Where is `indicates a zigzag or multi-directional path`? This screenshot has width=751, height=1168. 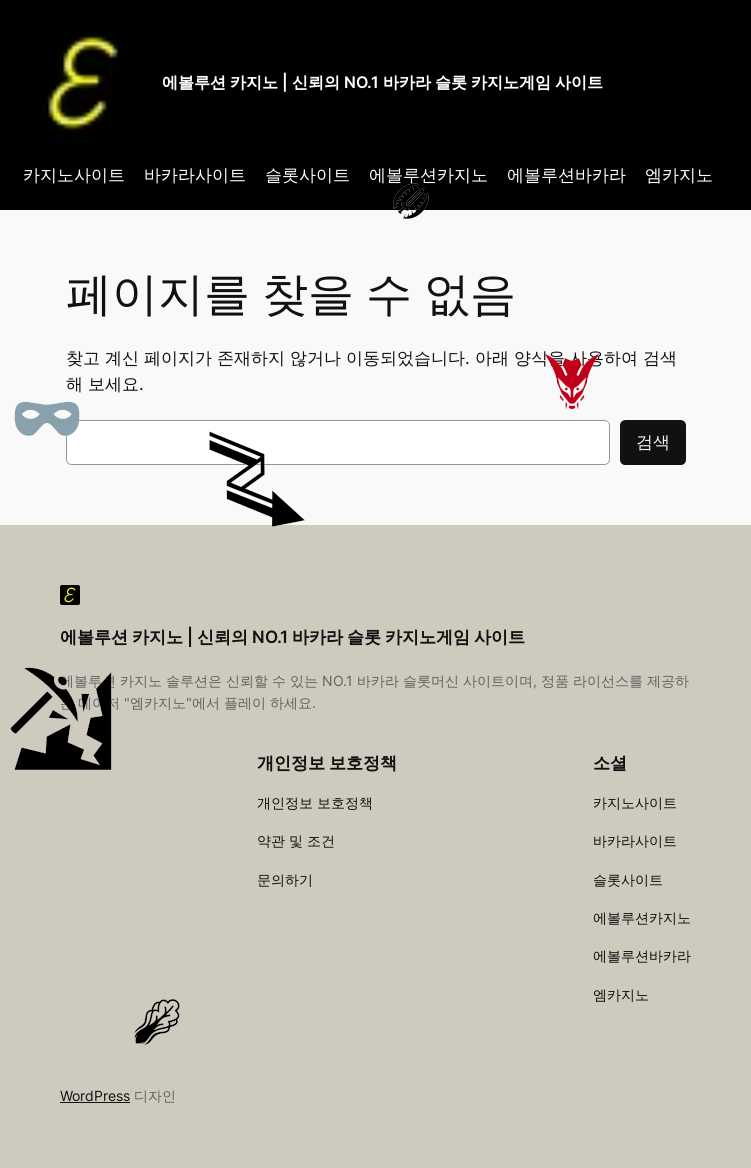 indicates a zigzag or multi-directional path is located at coordinates (257, 480).